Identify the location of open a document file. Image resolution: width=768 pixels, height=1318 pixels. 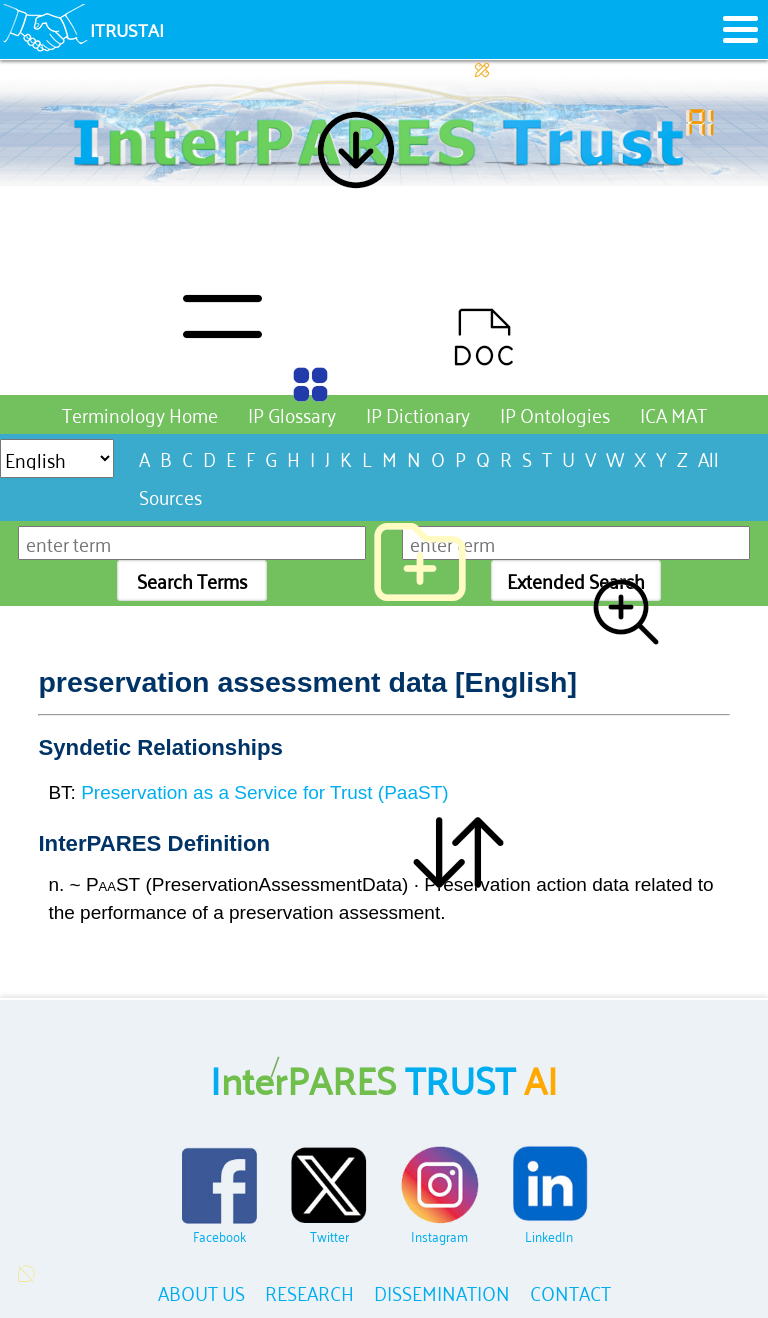
(484, 339).